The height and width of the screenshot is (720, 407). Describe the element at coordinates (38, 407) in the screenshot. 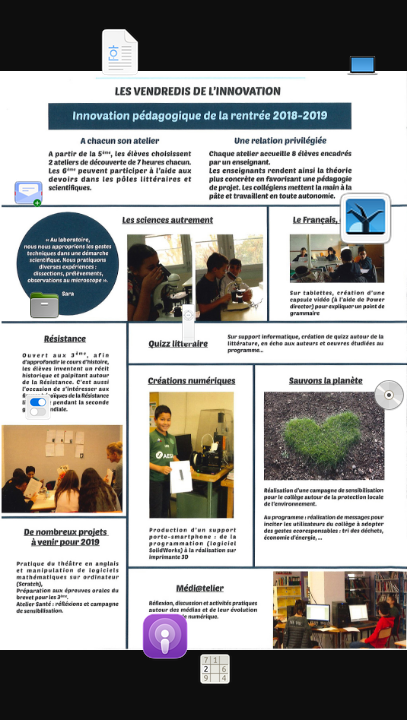

I see `open gnome tweaks to customize desktop settings` at that location.